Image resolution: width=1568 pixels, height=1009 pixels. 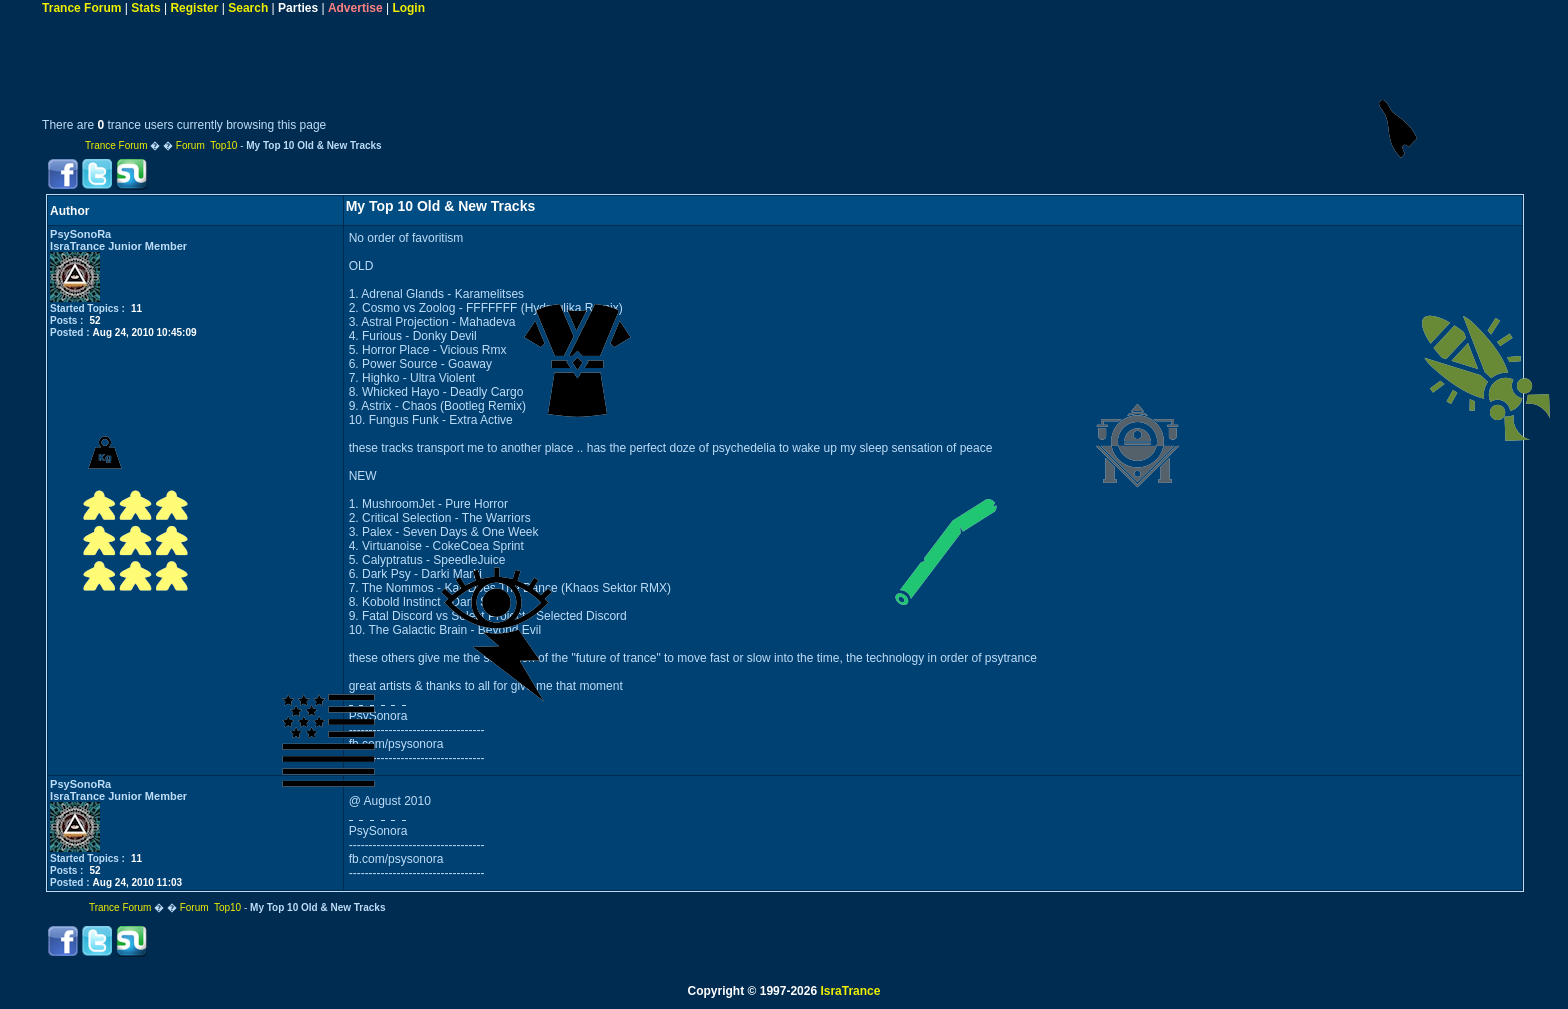 What do you see at coordinates (1398, 129) in the screenshot?
I see `select the white crown of upper egypt` at bounding box center [1398, 129].